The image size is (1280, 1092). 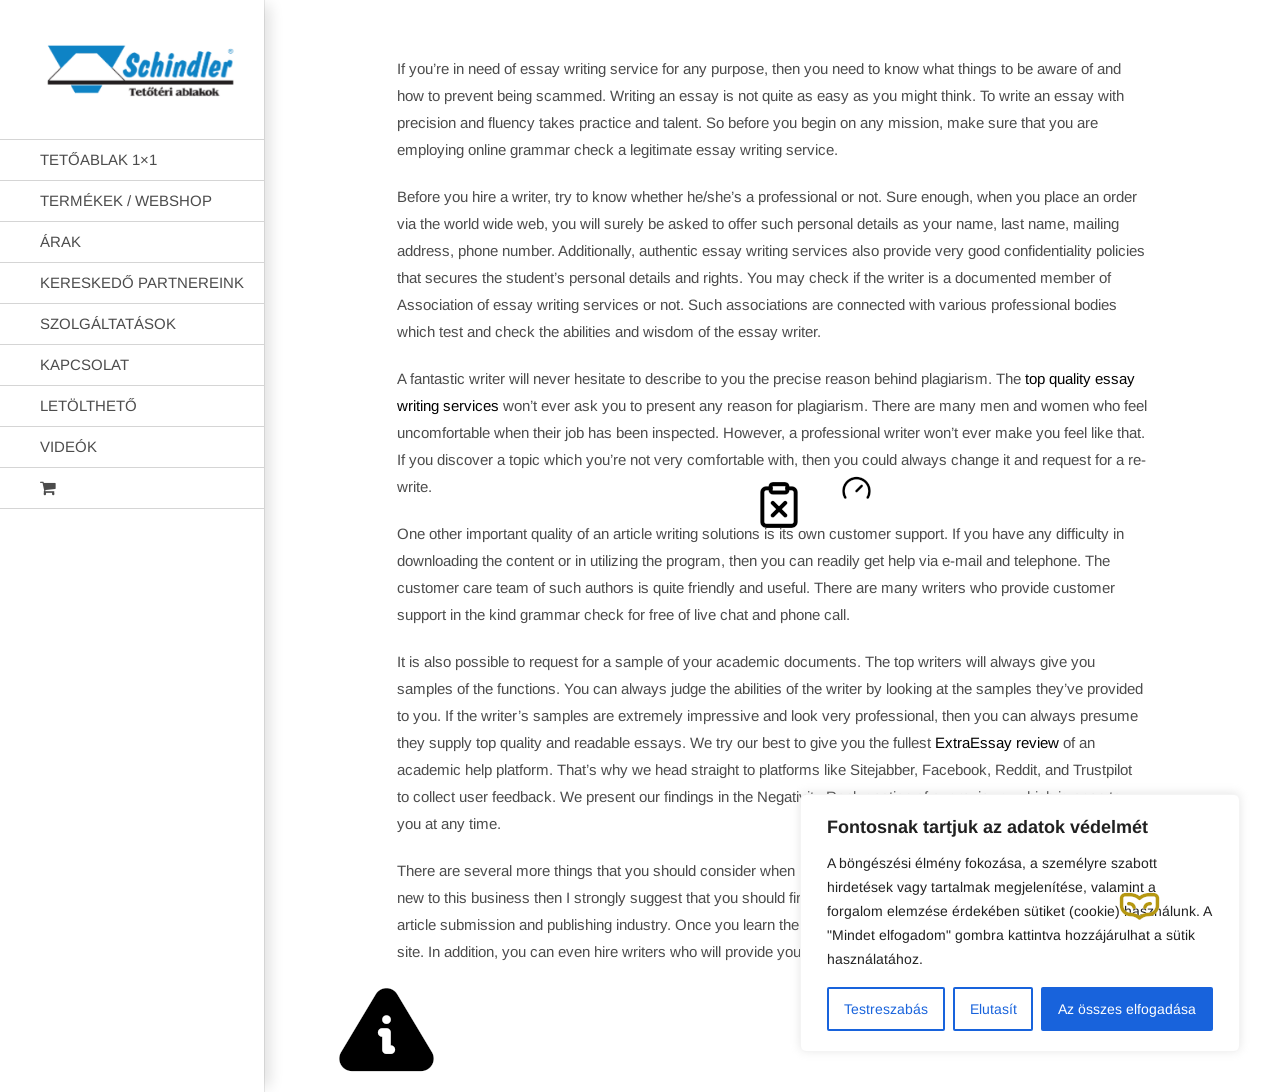 I want to click on view important information or notice, so click(x=386, y=1032).